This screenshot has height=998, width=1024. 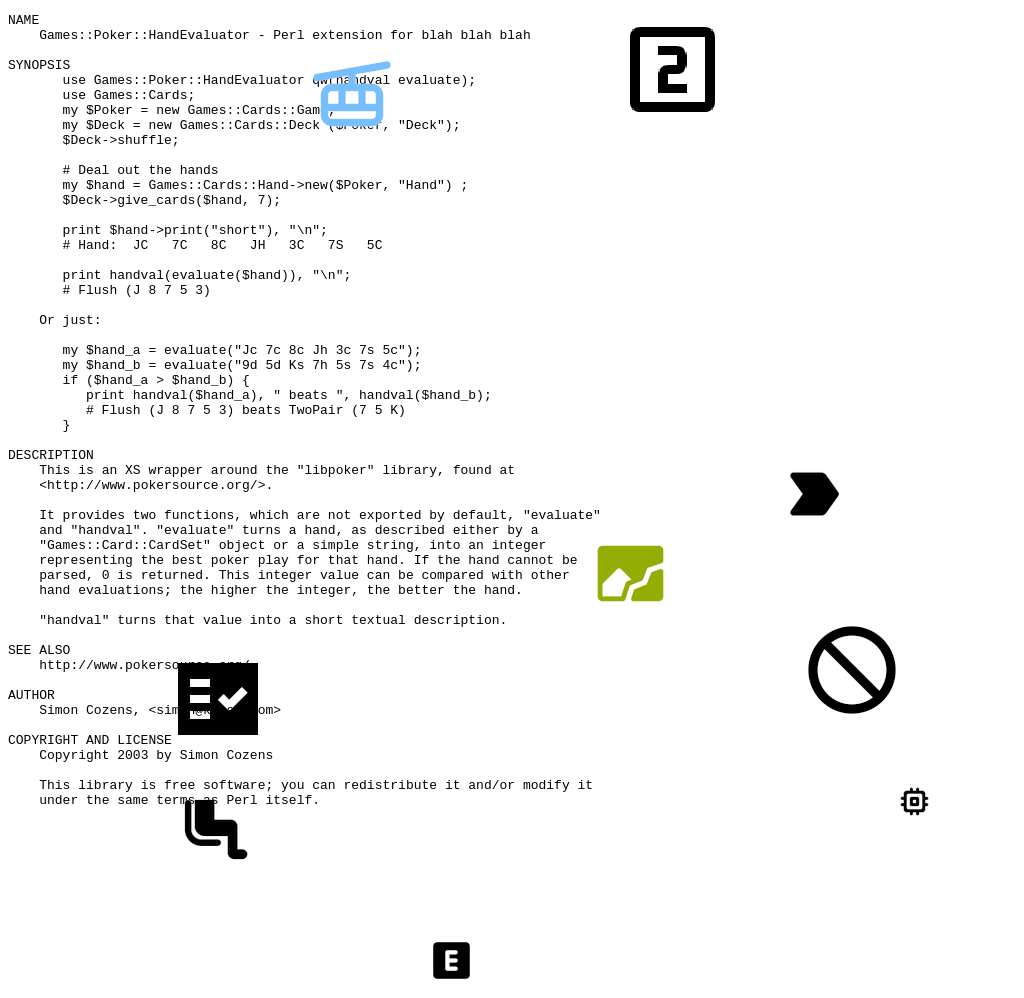 I want to click on view device memory or RAM usage, so click(x=914, y=801).